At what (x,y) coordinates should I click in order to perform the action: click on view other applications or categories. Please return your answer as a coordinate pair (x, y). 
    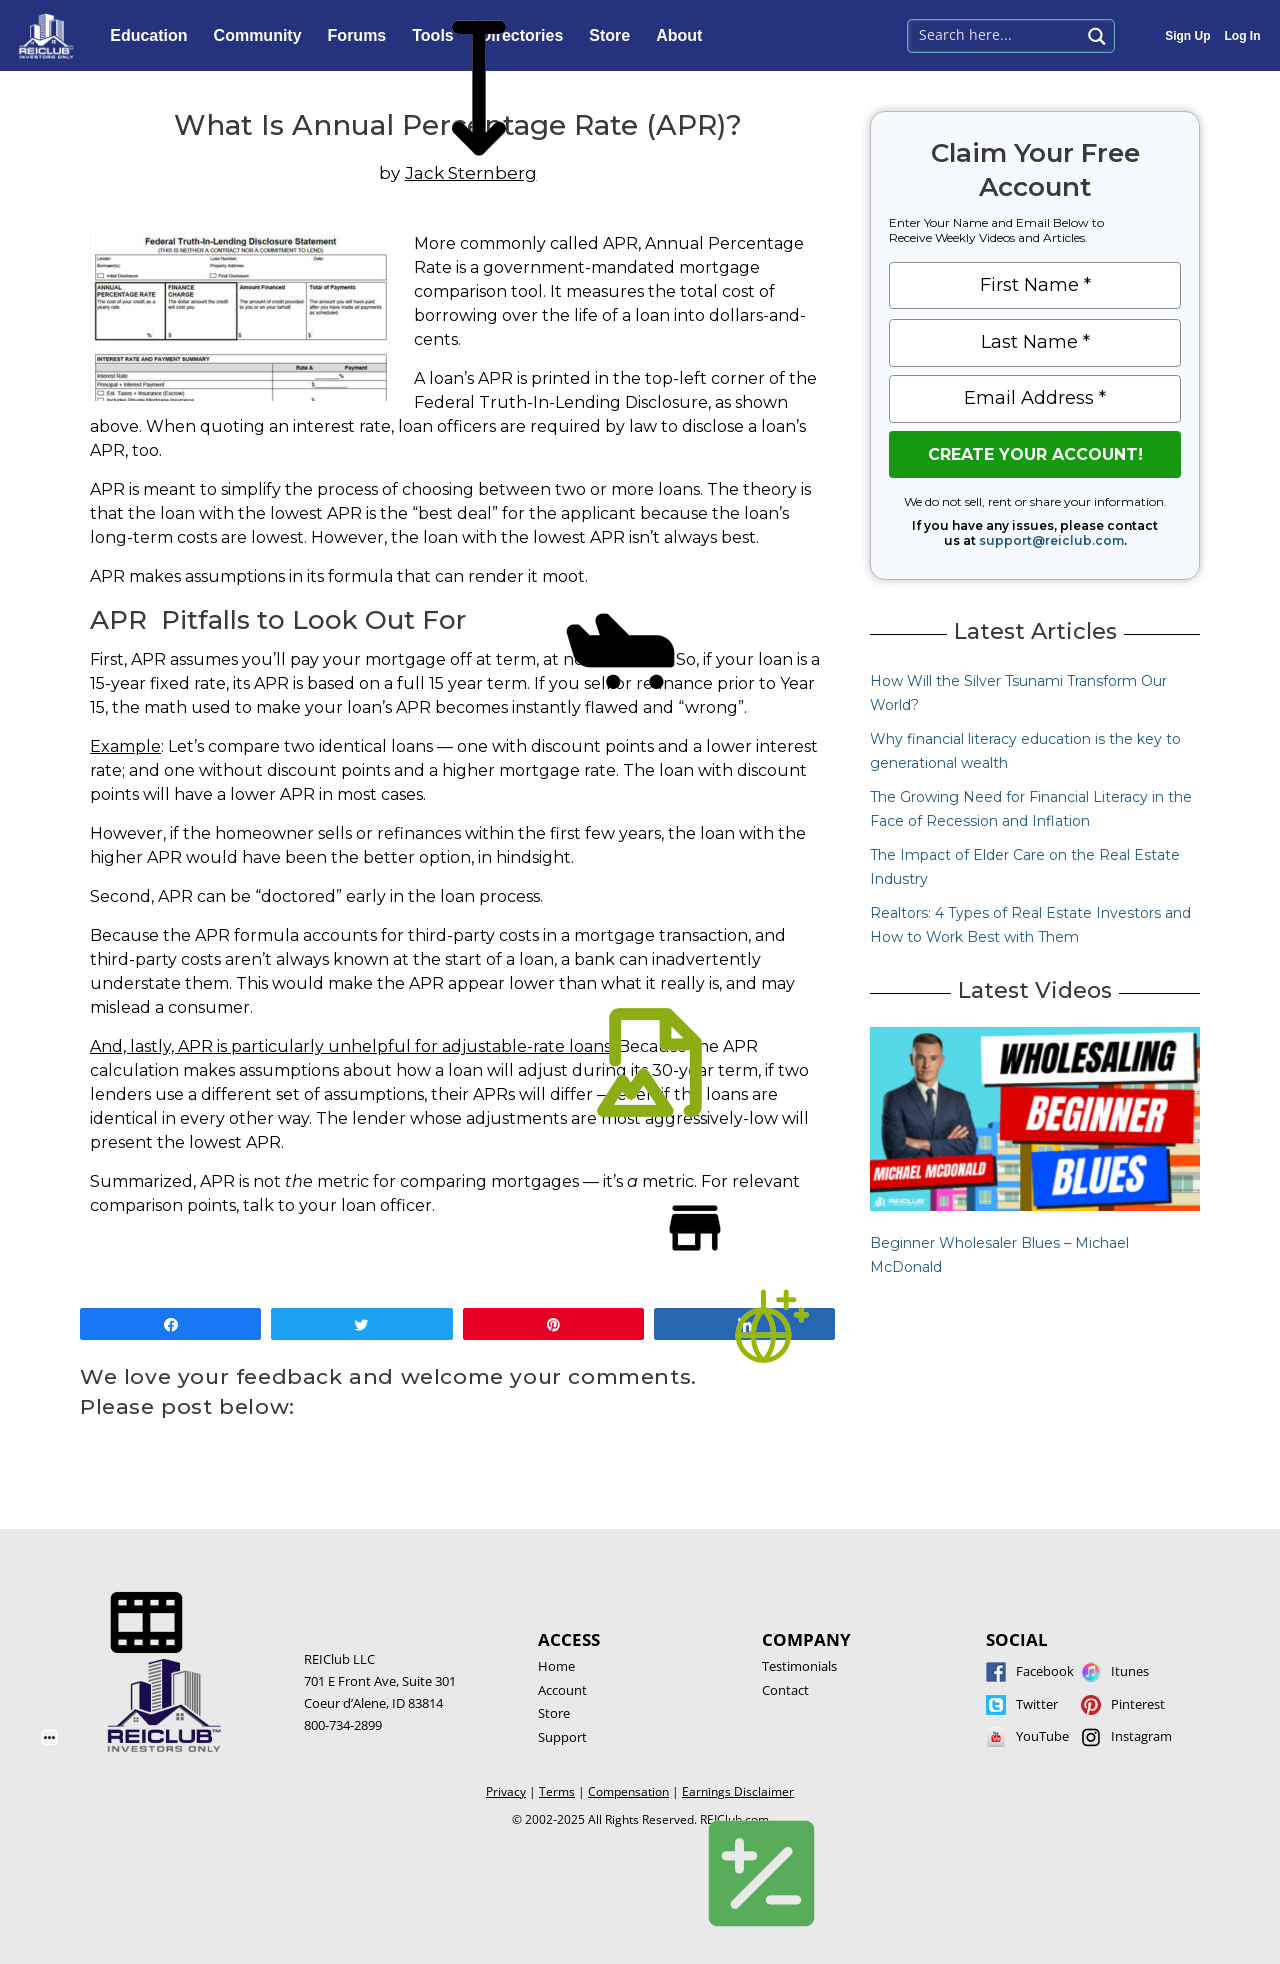
    Looking at the image, I should click on (49, 1737).